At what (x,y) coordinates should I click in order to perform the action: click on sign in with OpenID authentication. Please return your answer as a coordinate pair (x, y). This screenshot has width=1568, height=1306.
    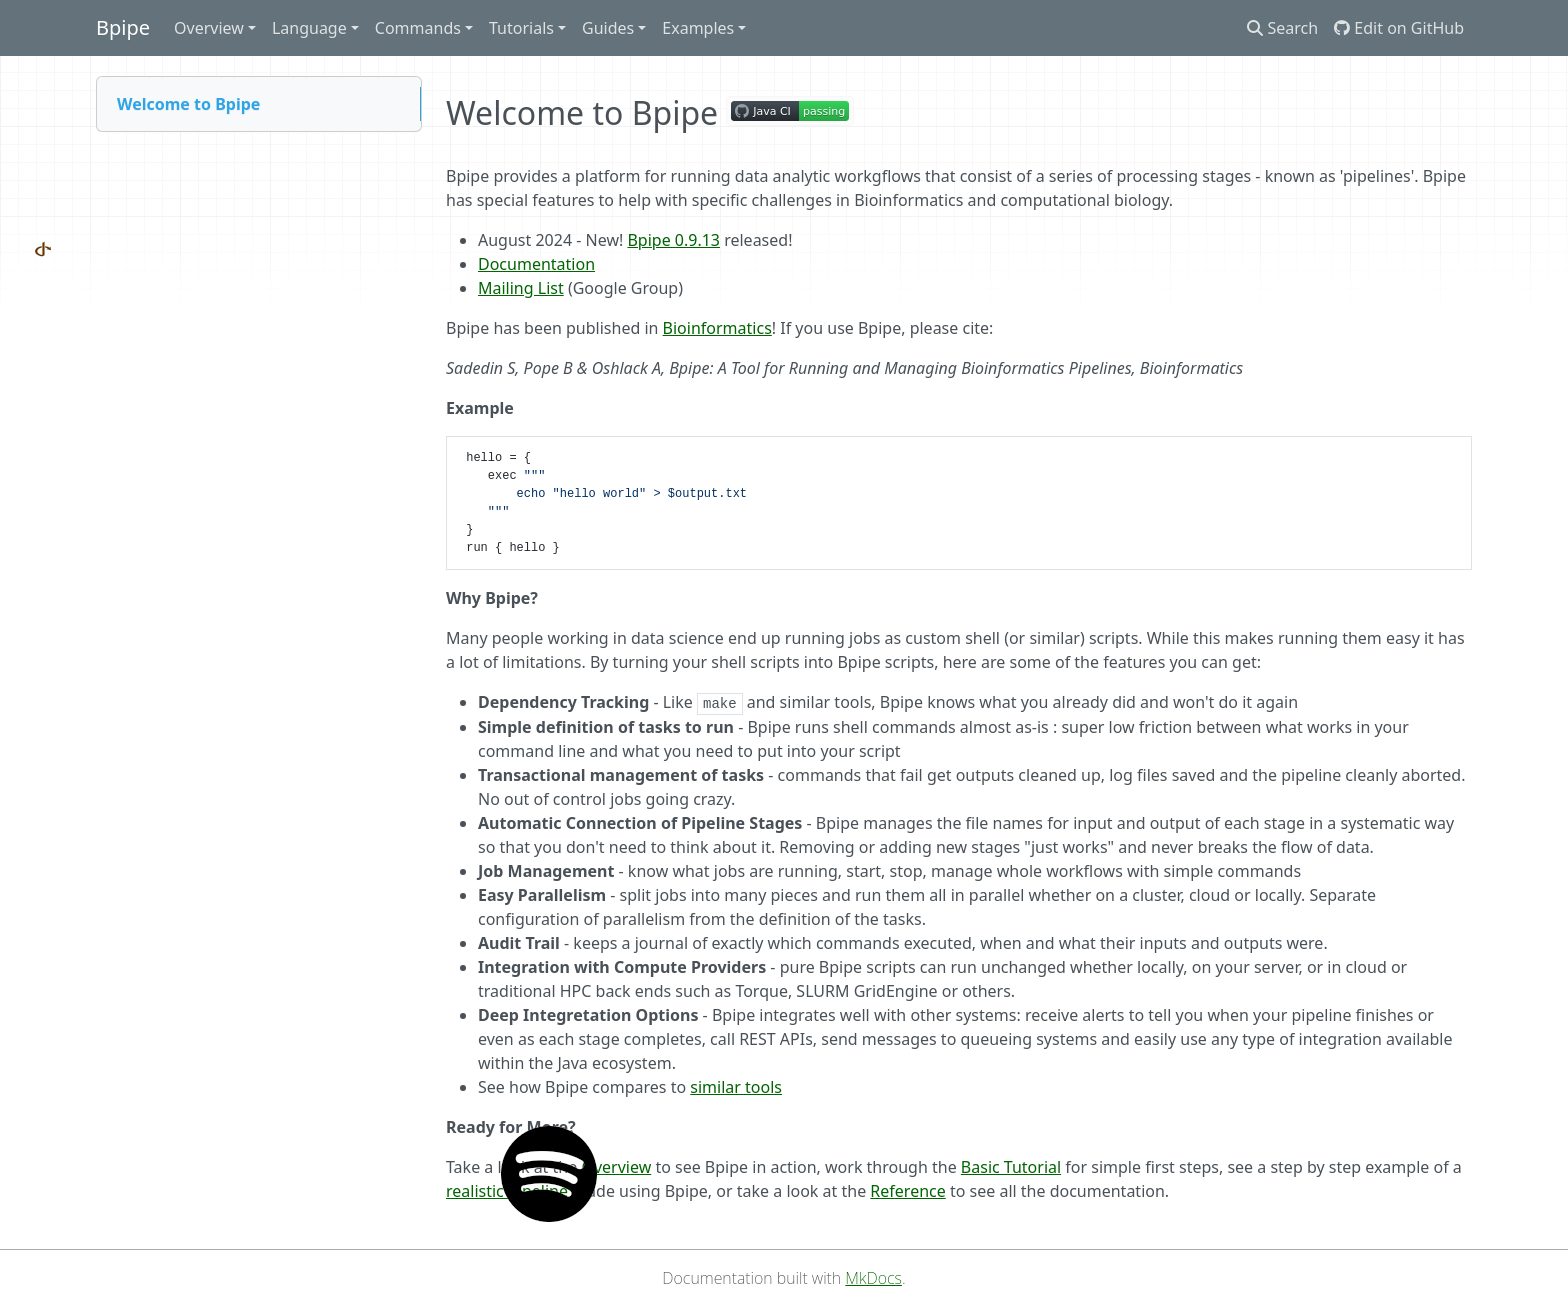
    Looking at the image, I should click on (43, 249).